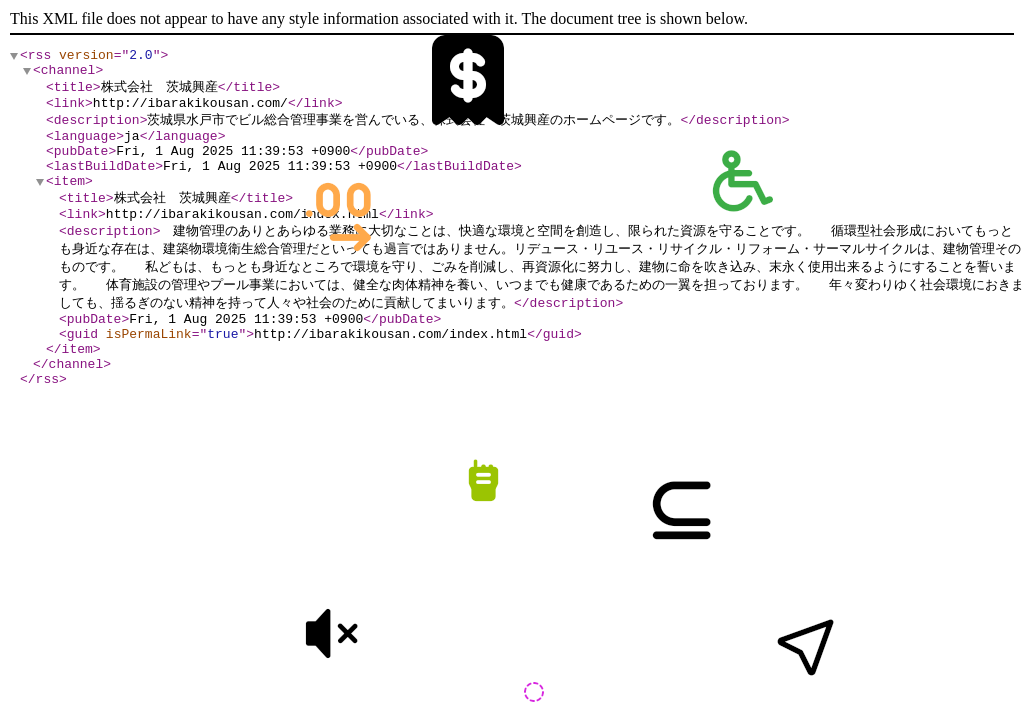  What do you see at coordinates (468, 80) in the screenshot?
I see `view payment receipt` at bounding box center [468, 80].